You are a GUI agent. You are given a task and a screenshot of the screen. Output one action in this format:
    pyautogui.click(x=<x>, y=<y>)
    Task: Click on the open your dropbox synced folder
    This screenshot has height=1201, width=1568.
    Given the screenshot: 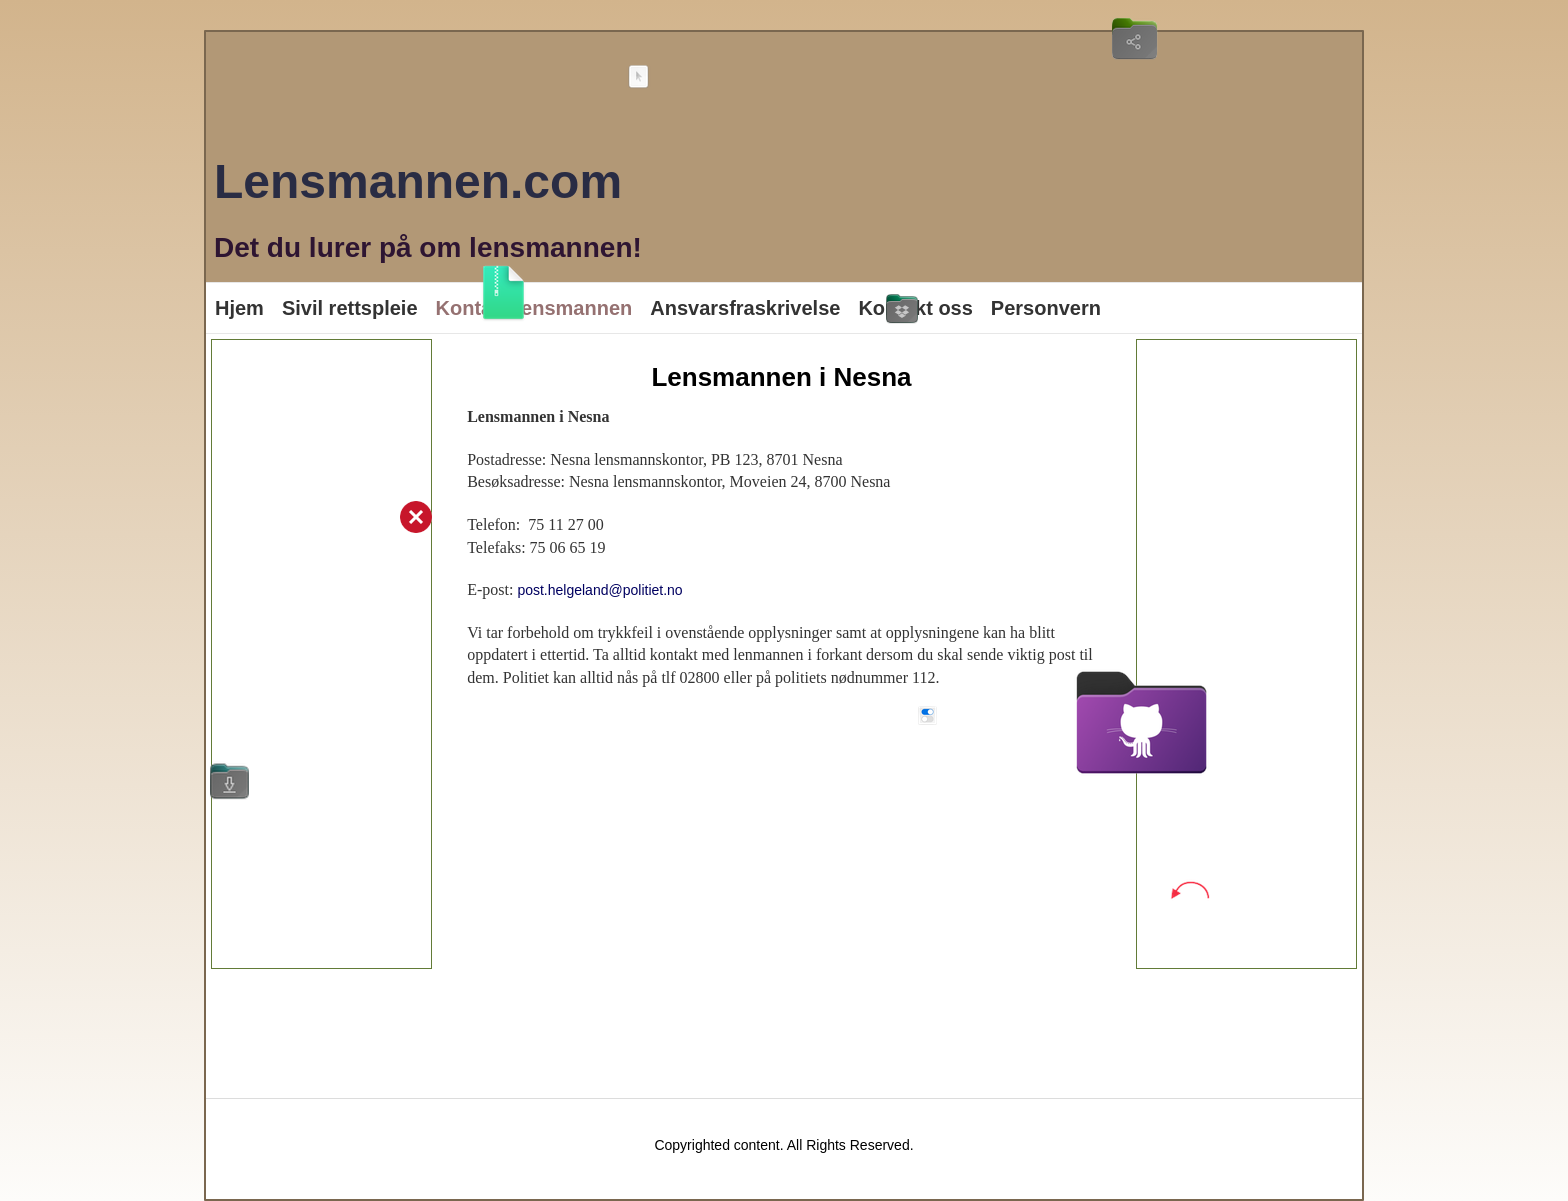 What is the action you would take?
    pyautogui.click(x=902, y=308)
    